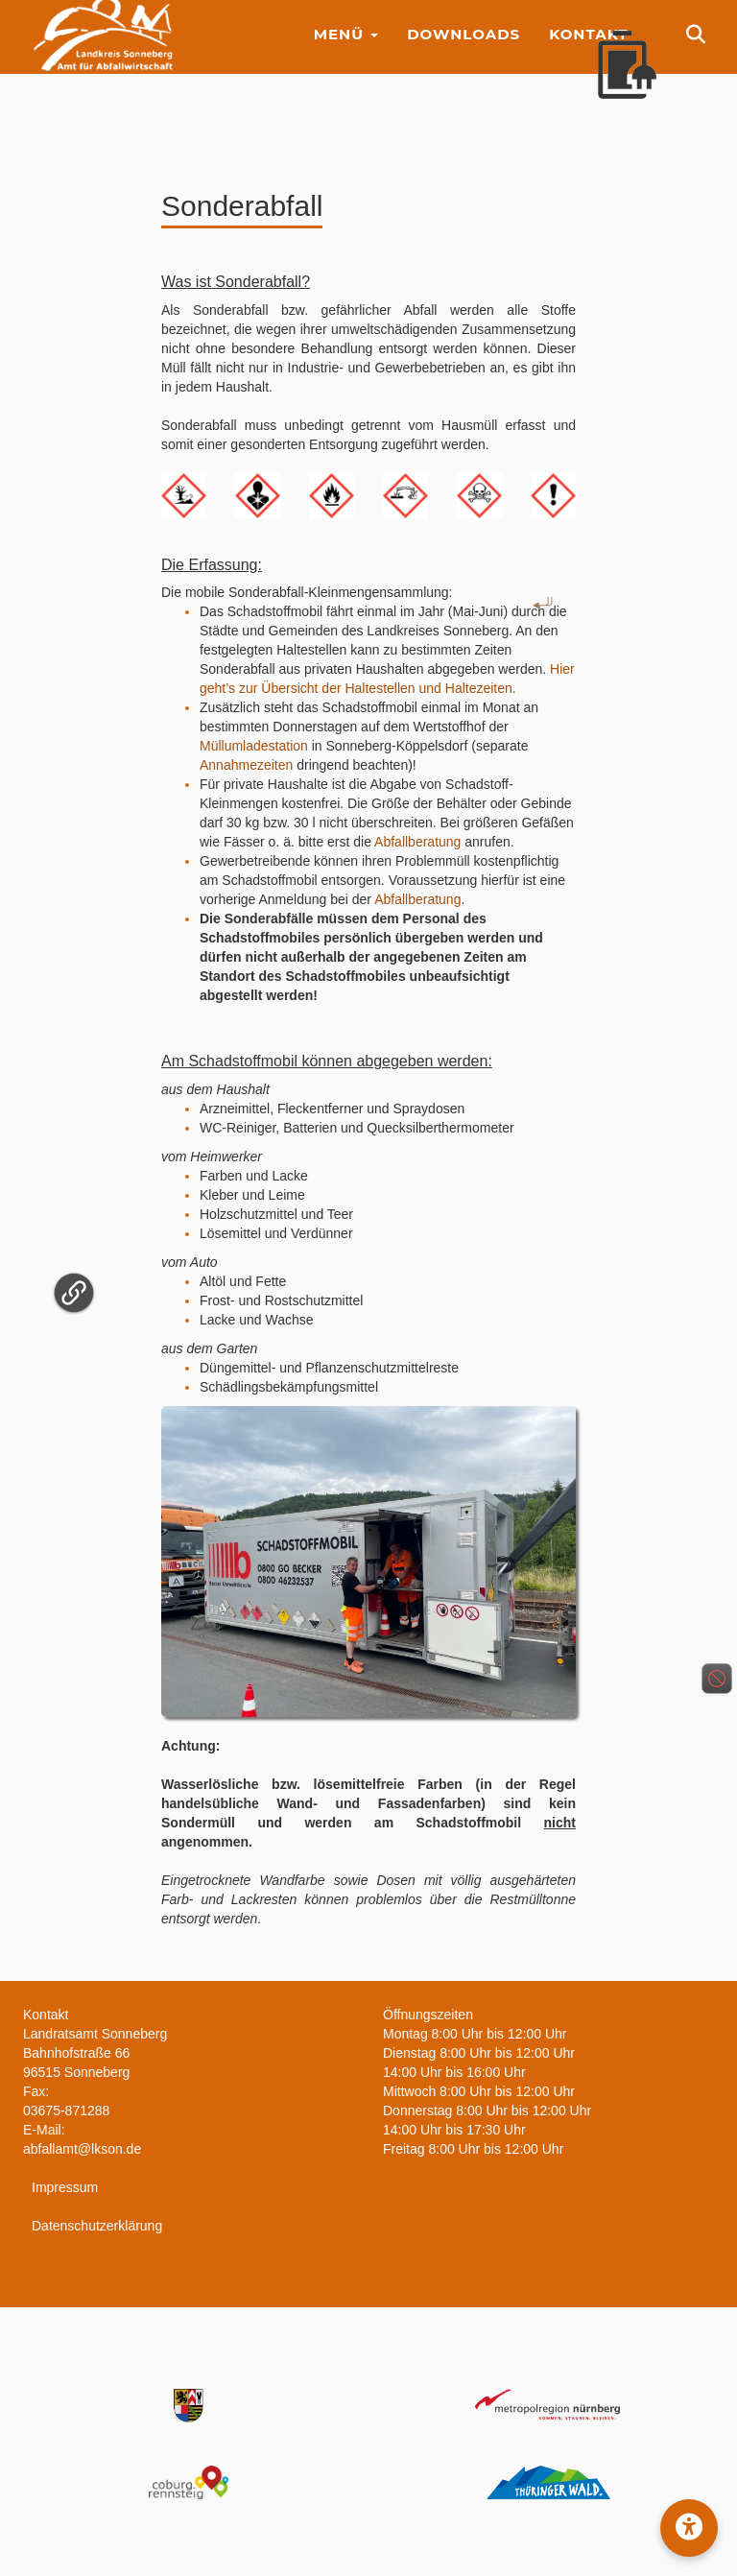  What do you see at coordinates (717, 1679) in the screenshot?
I see `indicates image failed to load` at bounding box center [717, 1679].